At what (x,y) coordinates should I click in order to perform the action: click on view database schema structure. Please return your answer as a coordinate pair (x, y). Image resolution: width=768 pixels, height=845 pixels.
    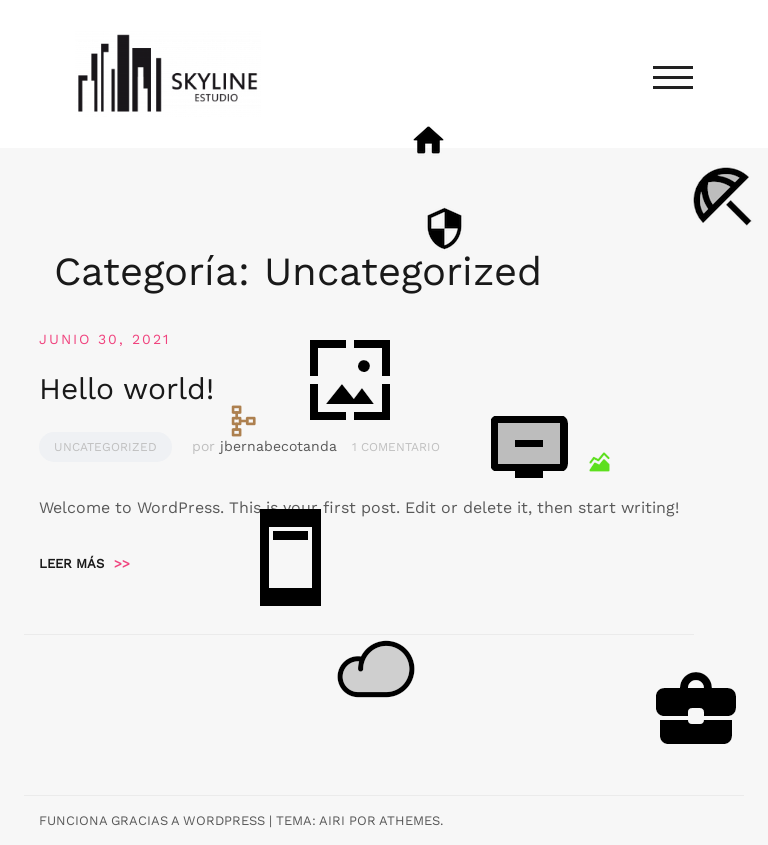
    Looking at the image, I should click on (243, 421).